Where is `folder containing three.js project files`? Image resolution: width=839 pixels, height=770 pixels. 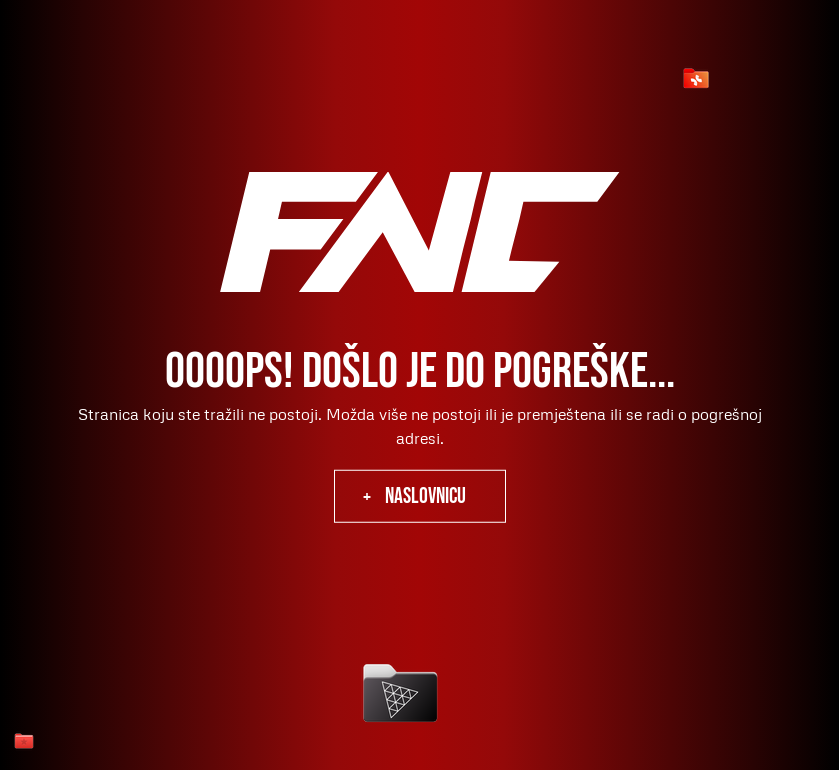 folder containing three.js project files is located at coordinates (400, 695).